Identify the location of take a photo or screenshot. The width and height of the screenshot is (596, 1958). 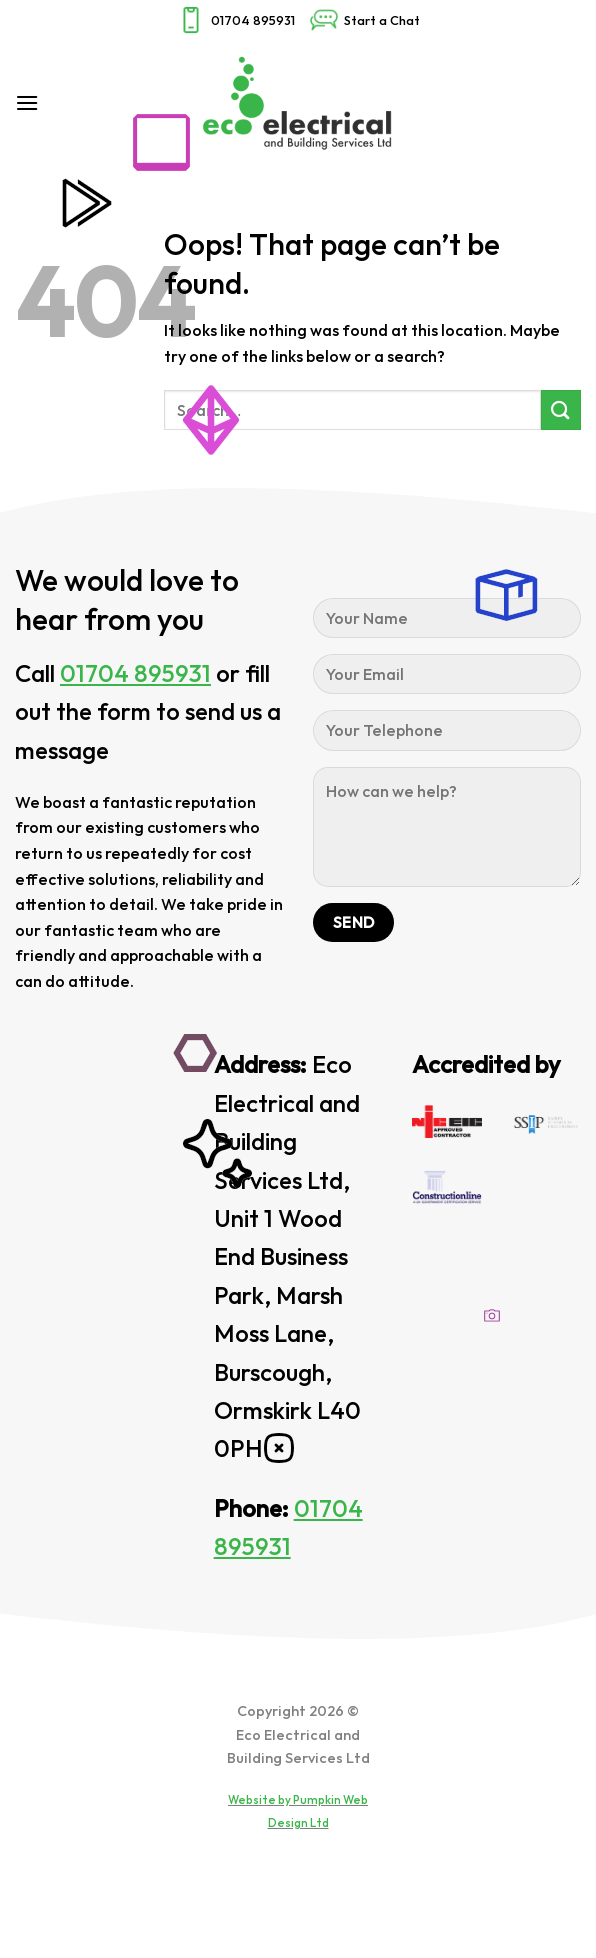
(492, 1316).